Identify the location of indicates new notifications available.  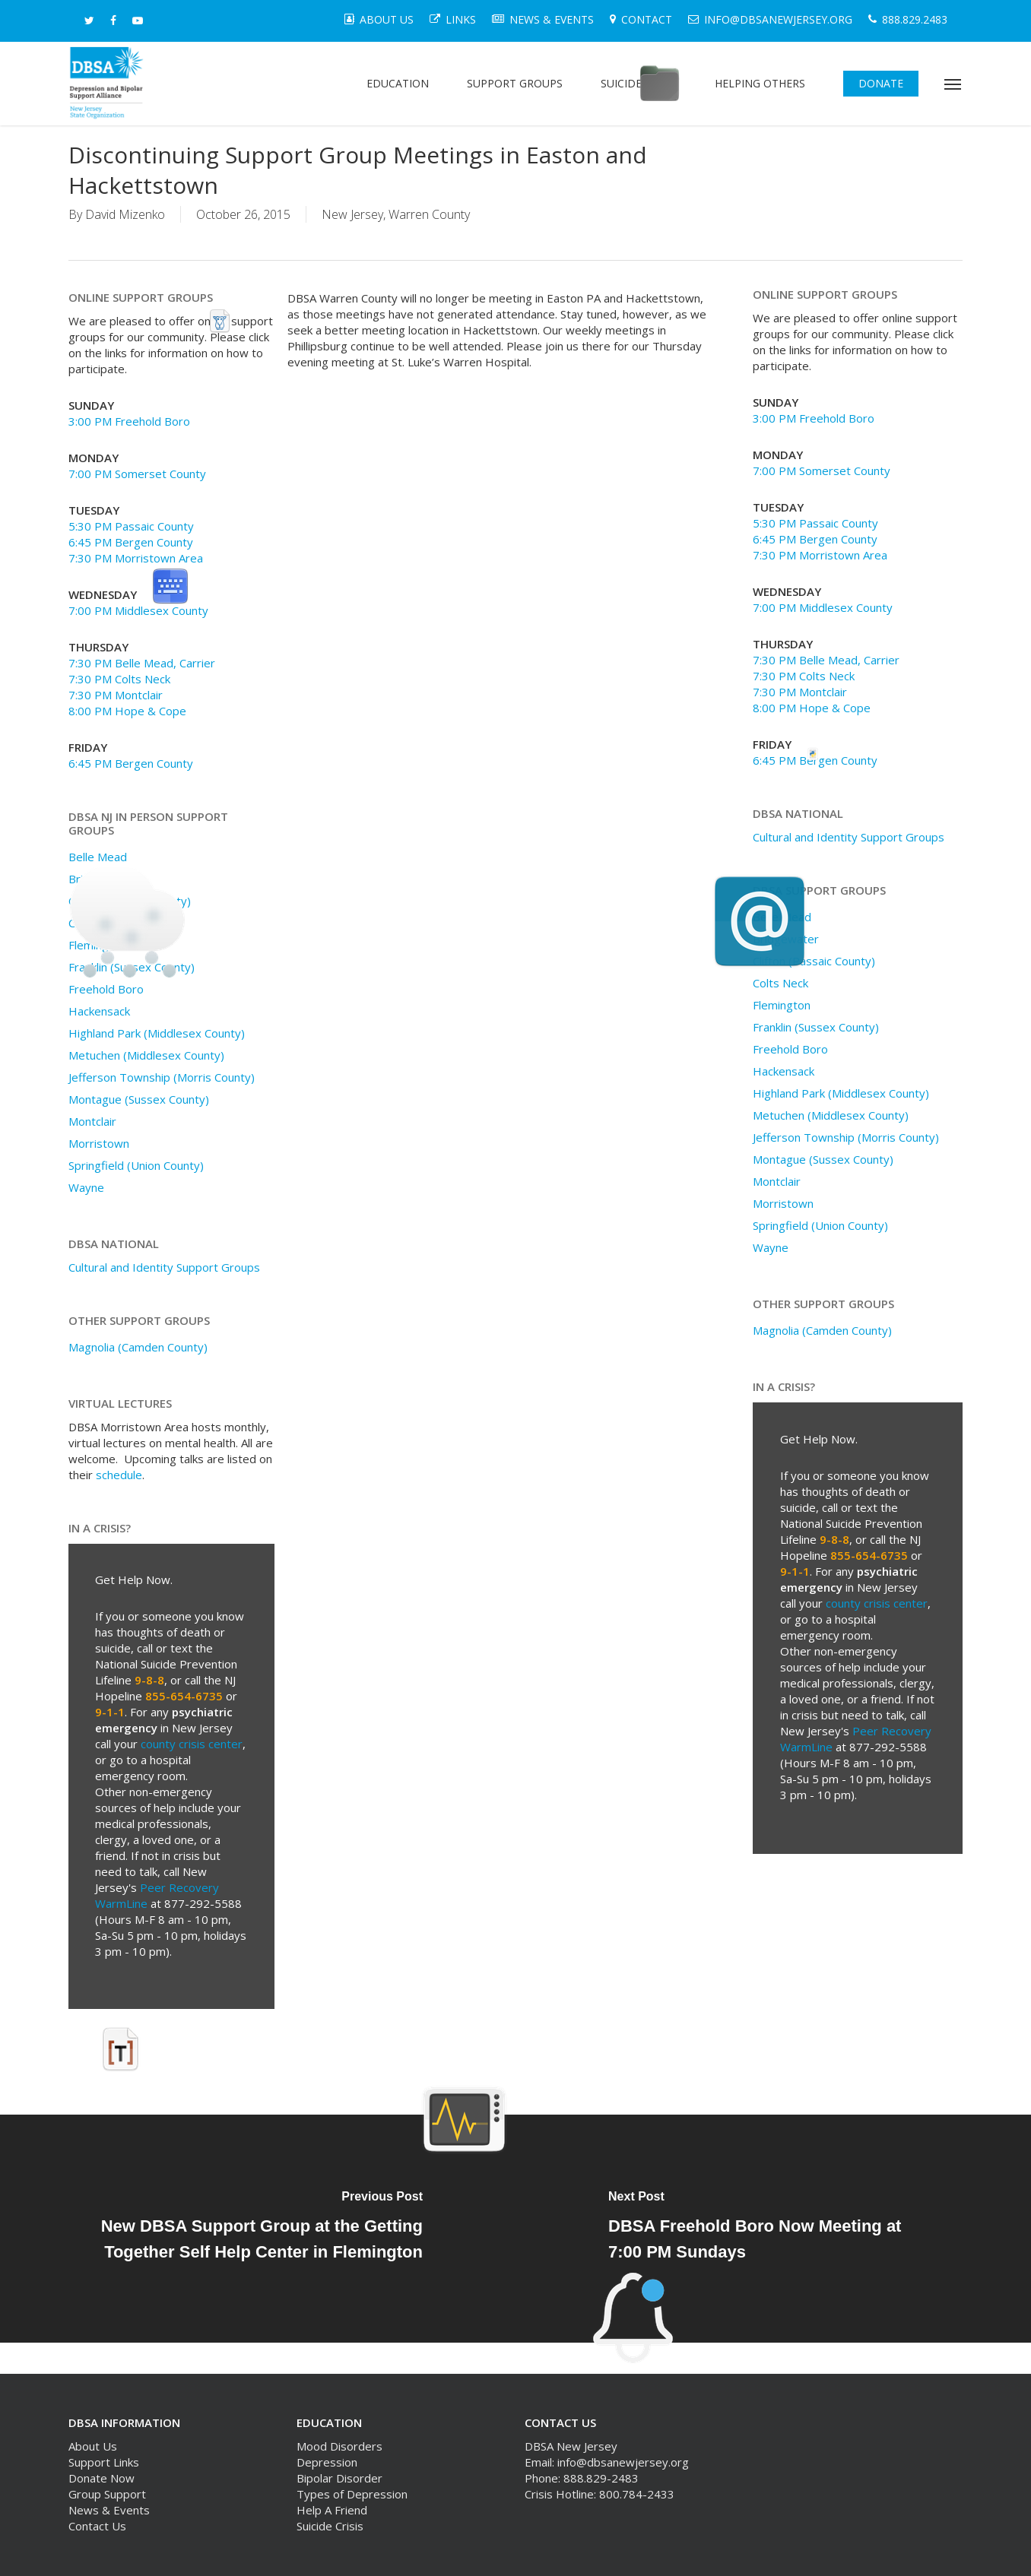
(633, 2318).